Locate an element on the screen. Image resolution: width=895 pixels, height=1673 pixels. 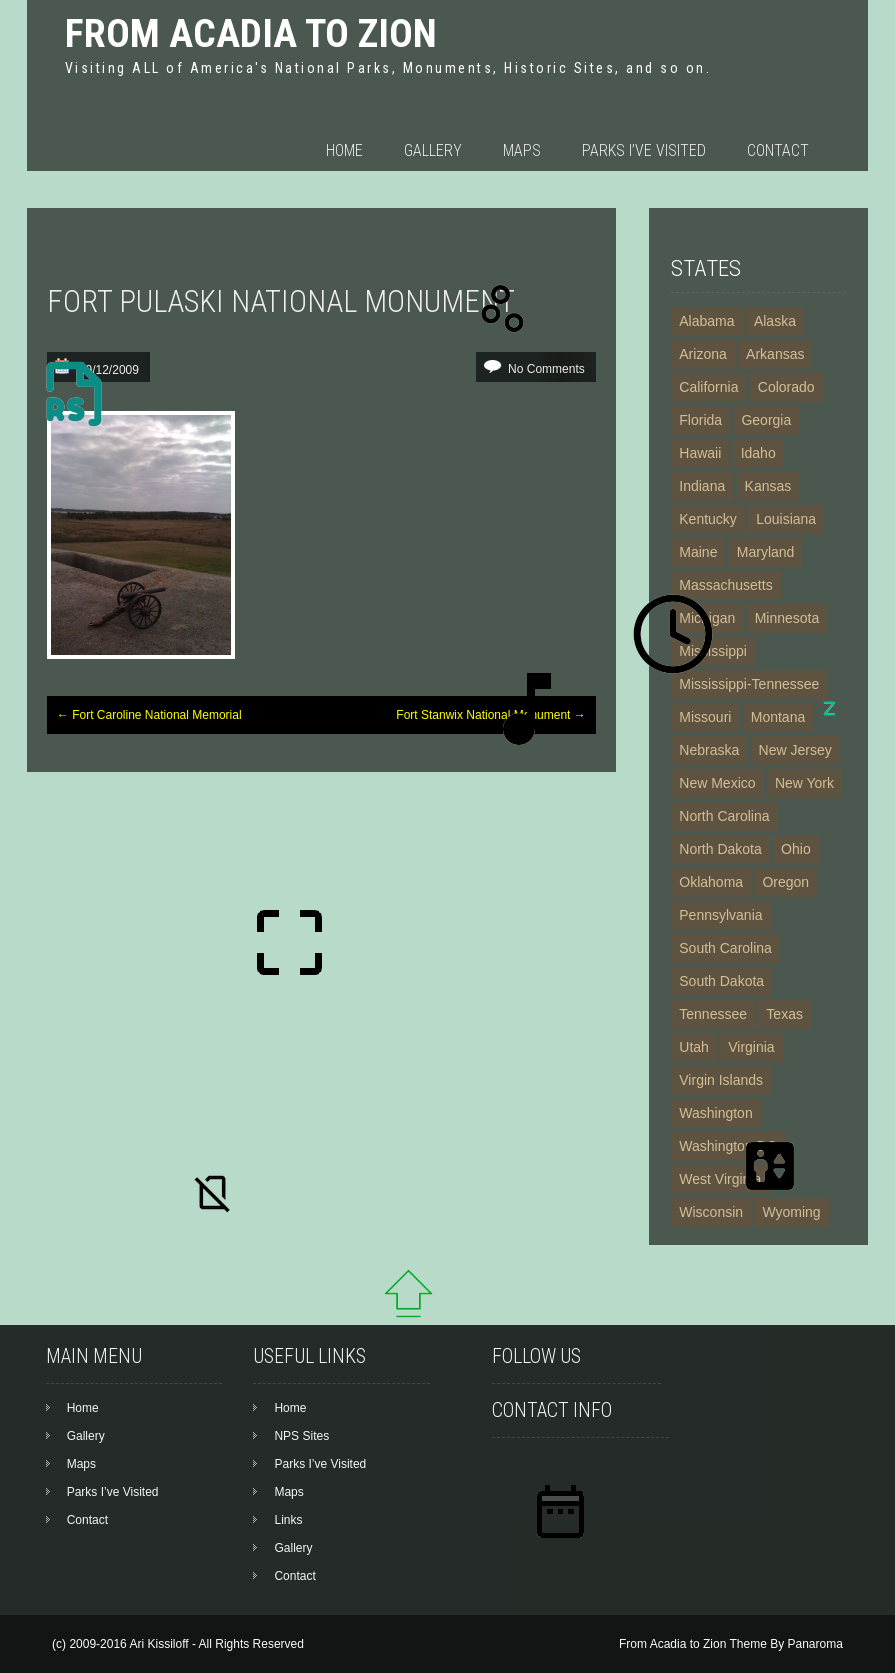
view time or clock settings is located at coordinates (673, 634).